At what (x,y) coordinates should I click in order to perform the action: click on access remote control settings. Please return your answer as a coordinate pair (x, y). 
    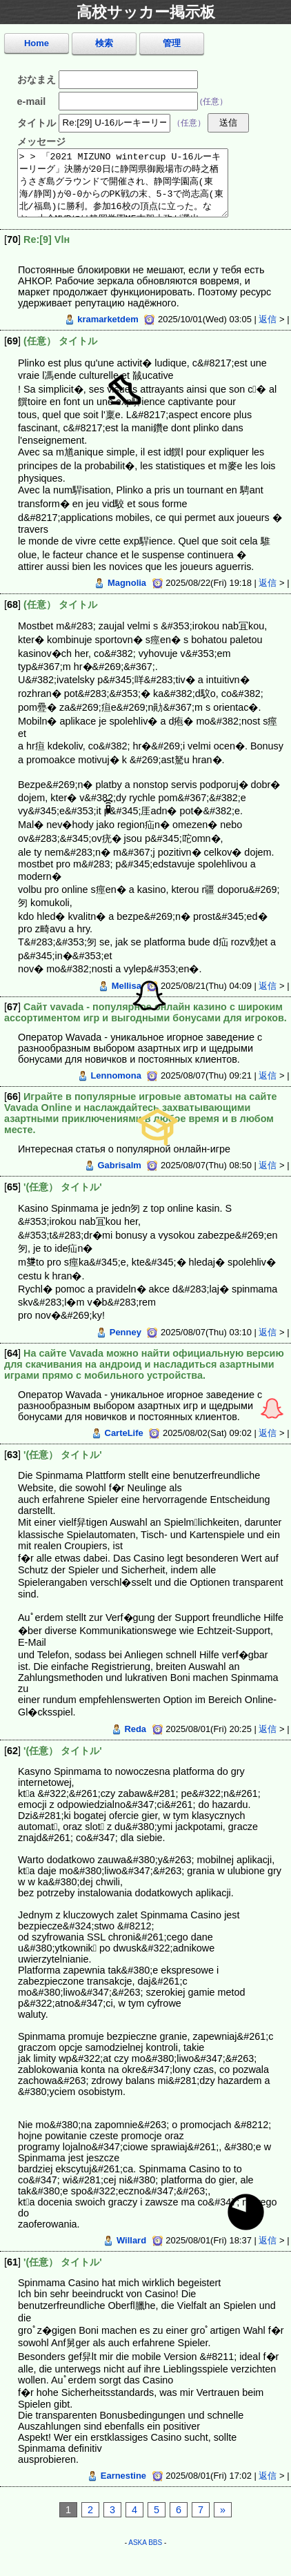
    Looking at the image, I should click on (108, 807).